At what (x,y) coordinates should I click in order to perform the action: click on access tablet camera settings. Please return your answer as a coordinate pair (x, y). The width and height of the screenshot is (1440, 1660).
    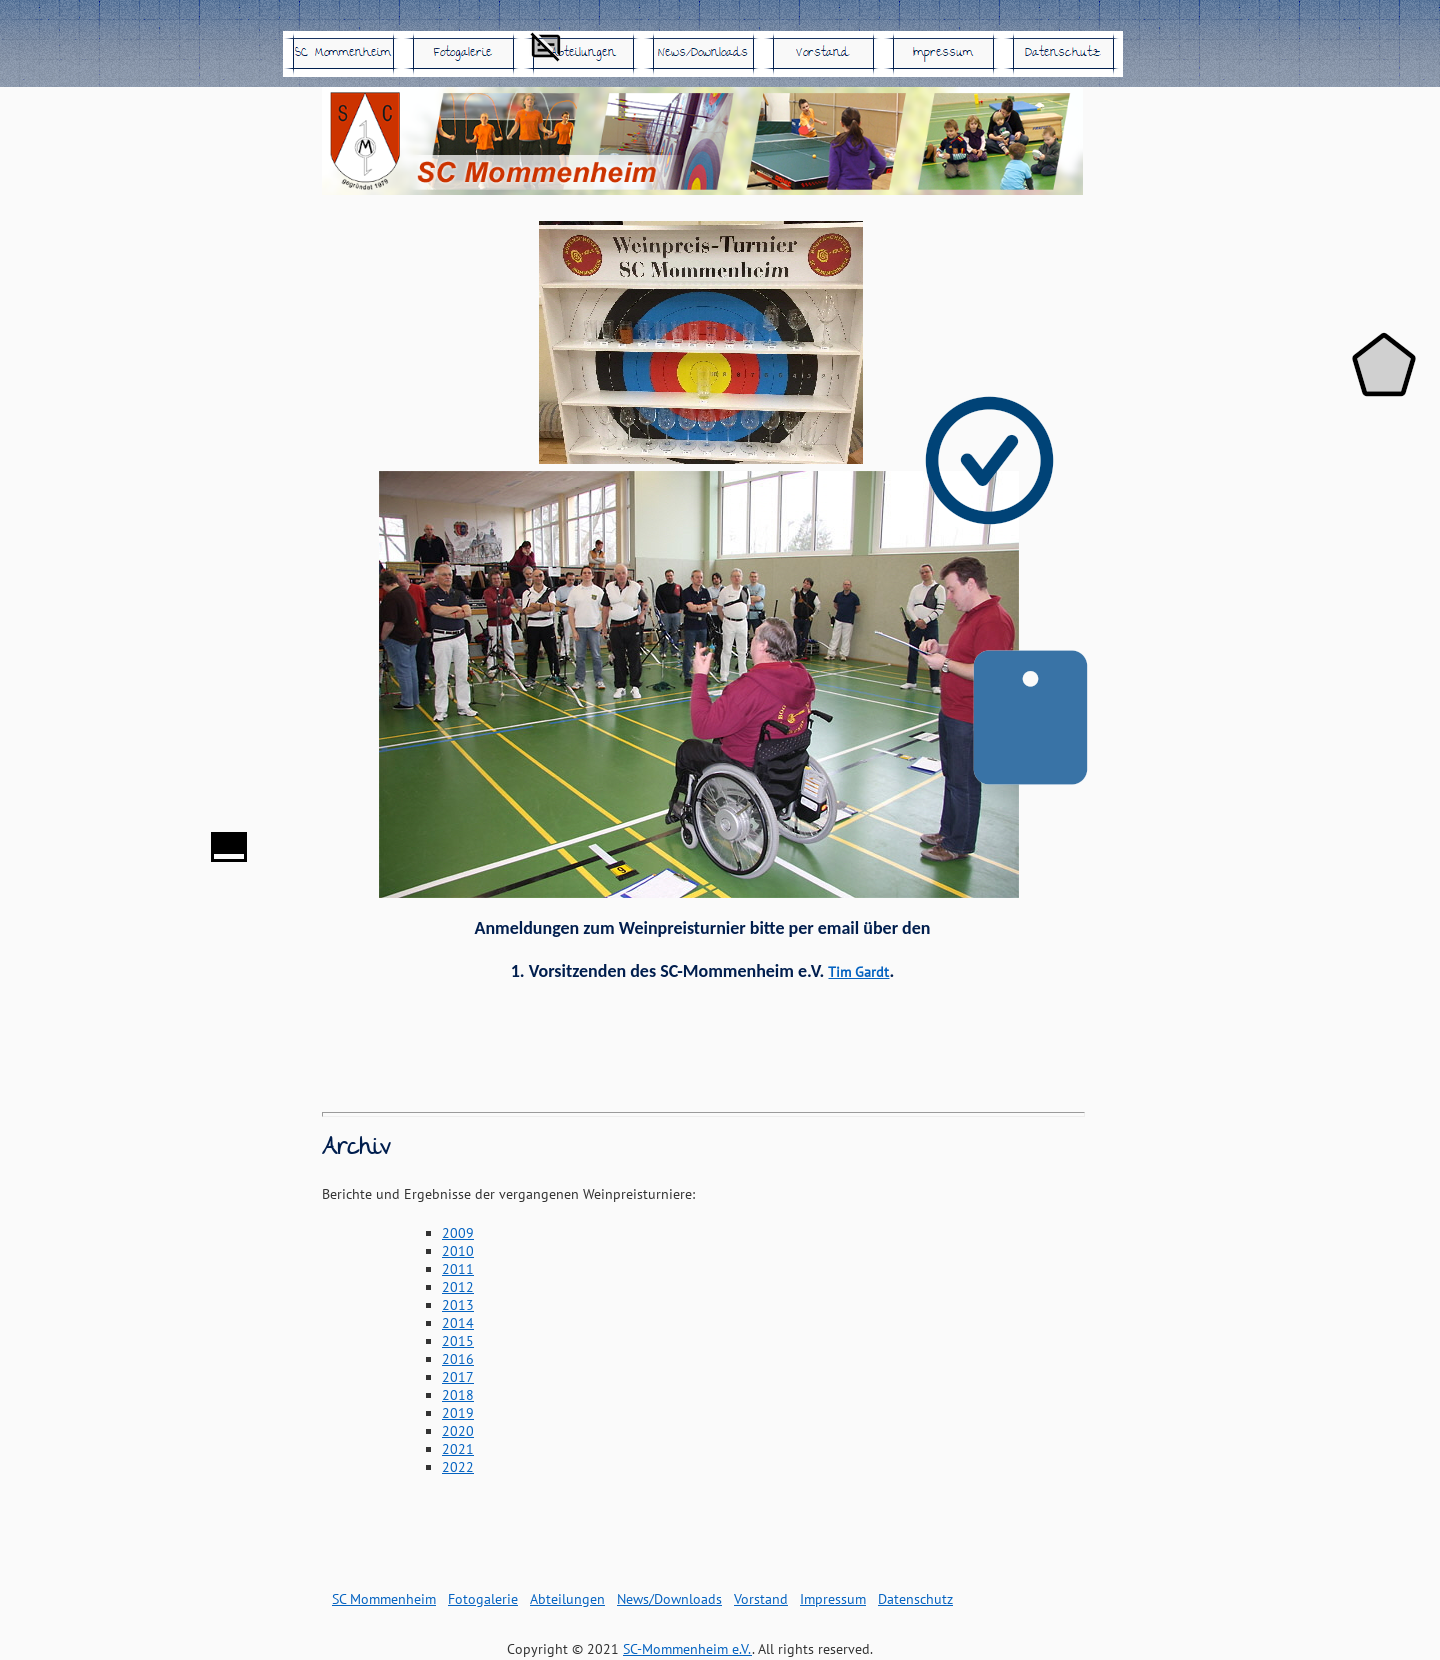
    Looking at the image, I should click on (1030, 717).